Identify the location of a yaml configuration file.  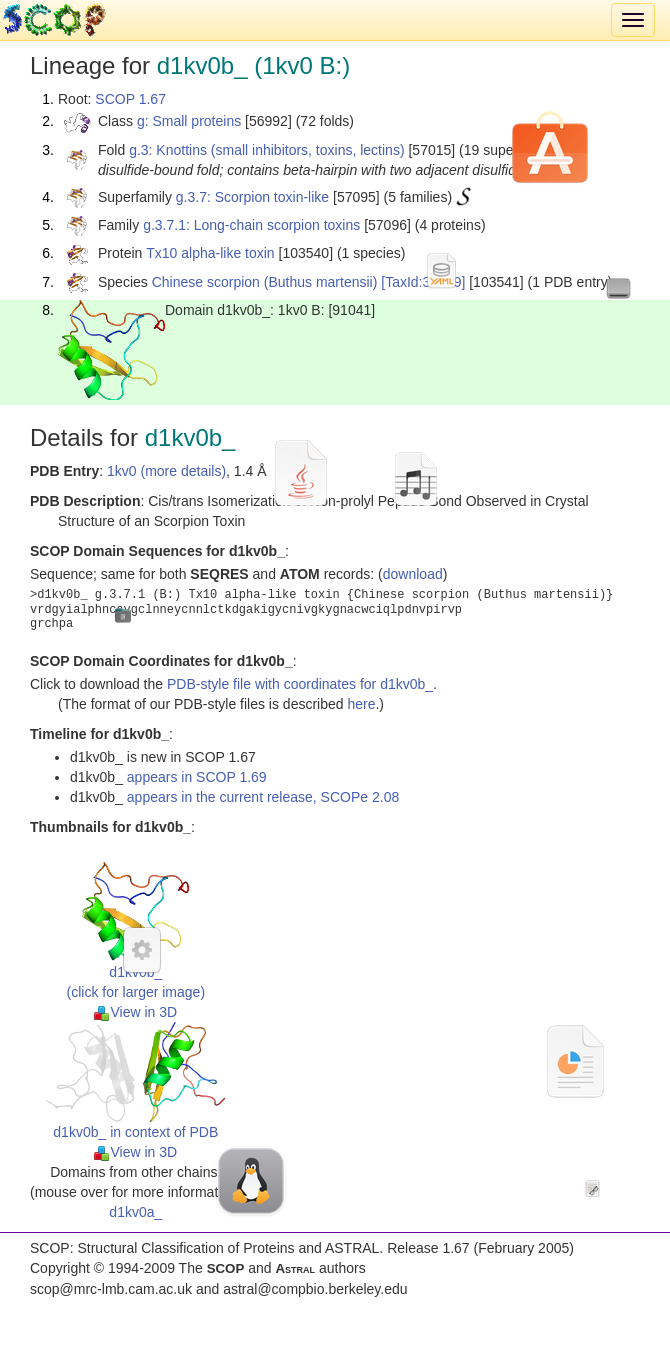
(441, 270).